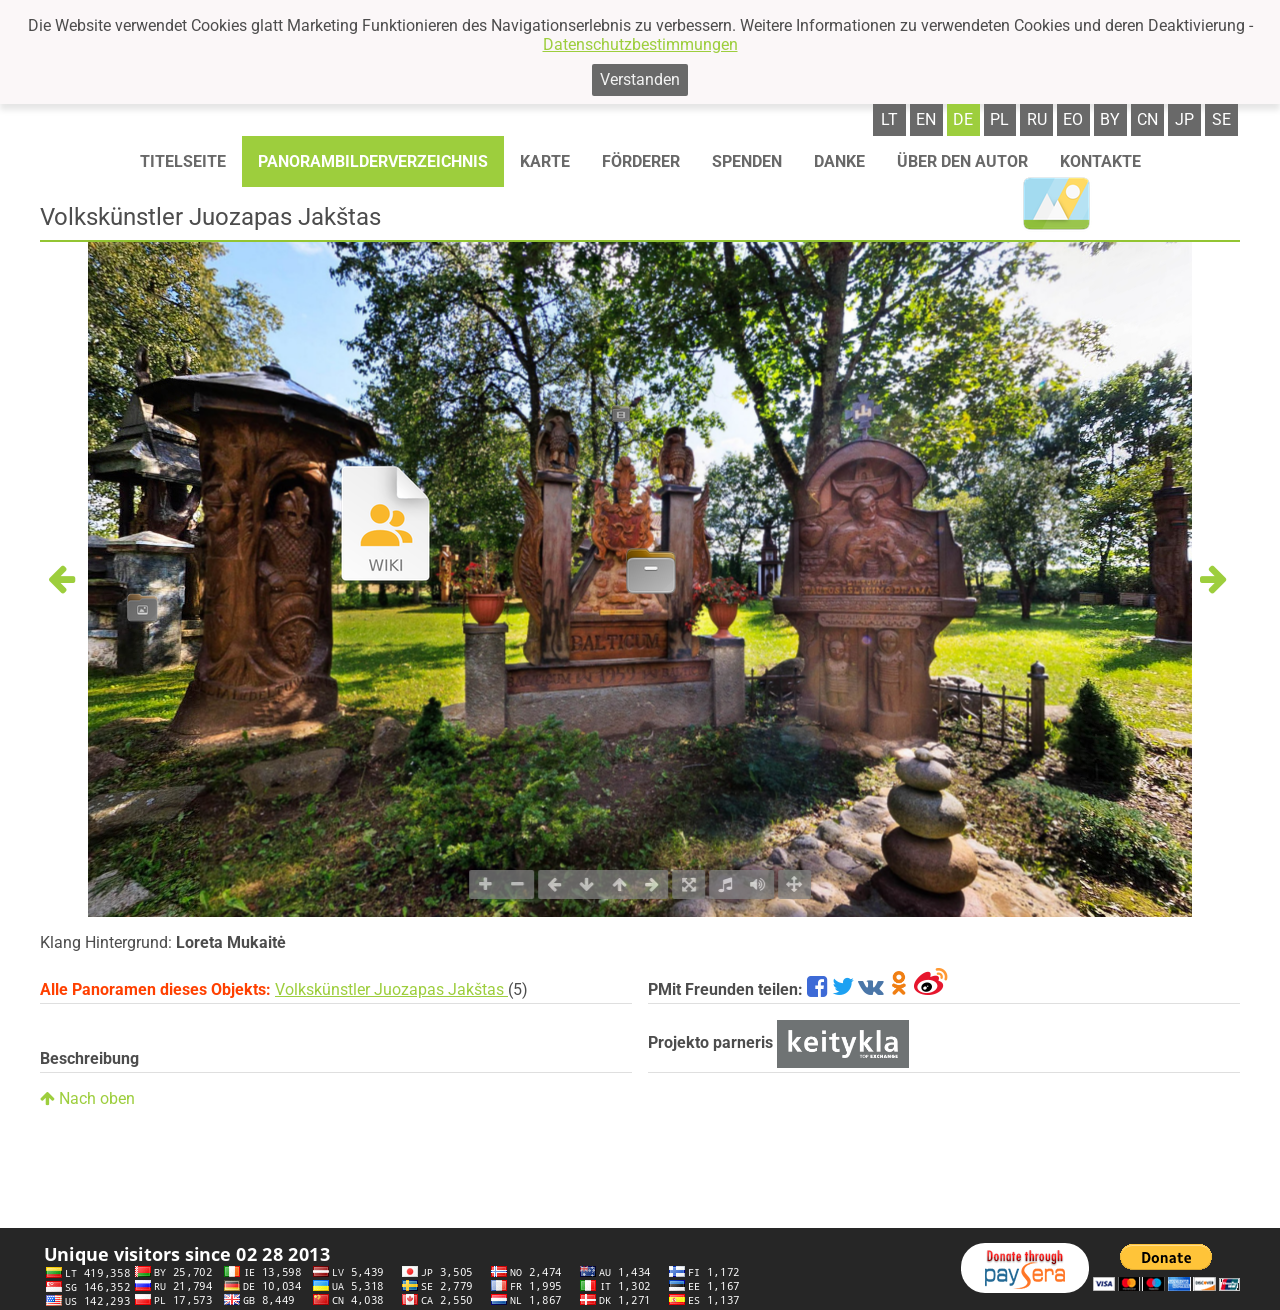  Describe the element at coordinates (142, 607) in the screenshot. I see `open your pictures folder` at that location.